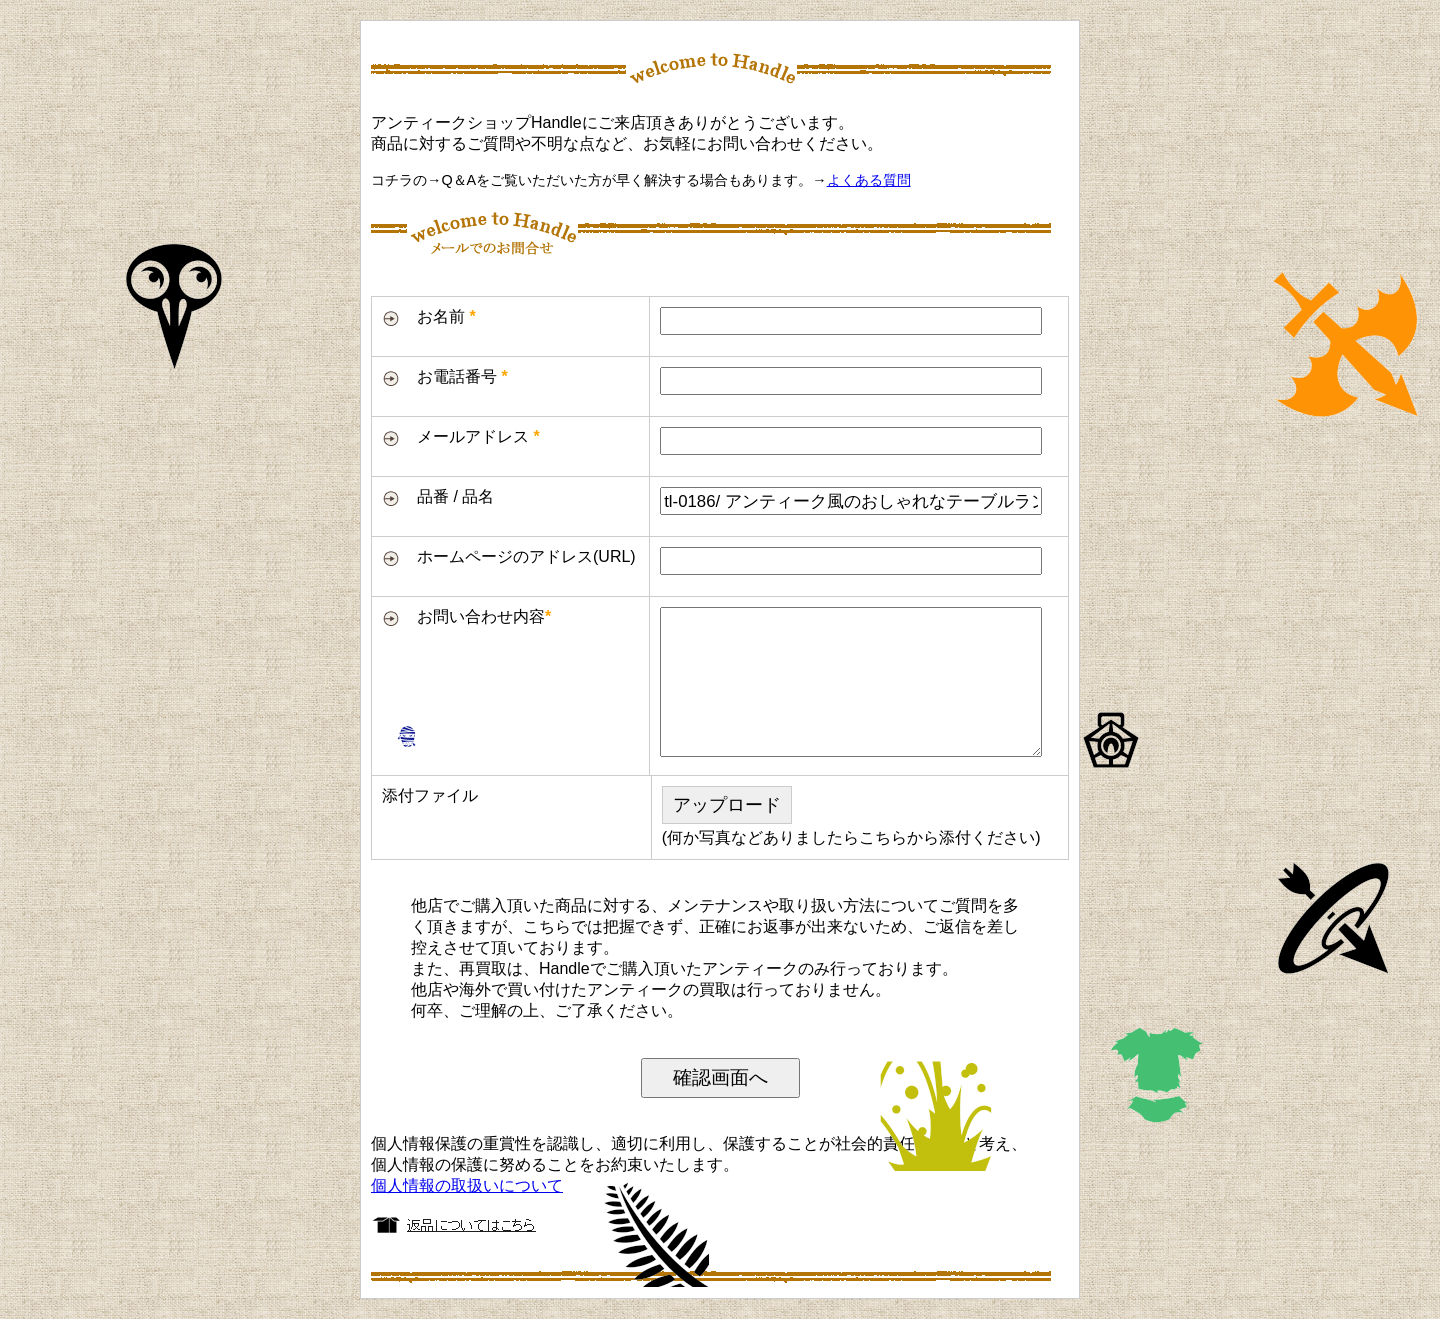  Describe the element at coordinates (1111, 740) in the screenshot. I see `a lantern or light source item in a game inventory` at that location.